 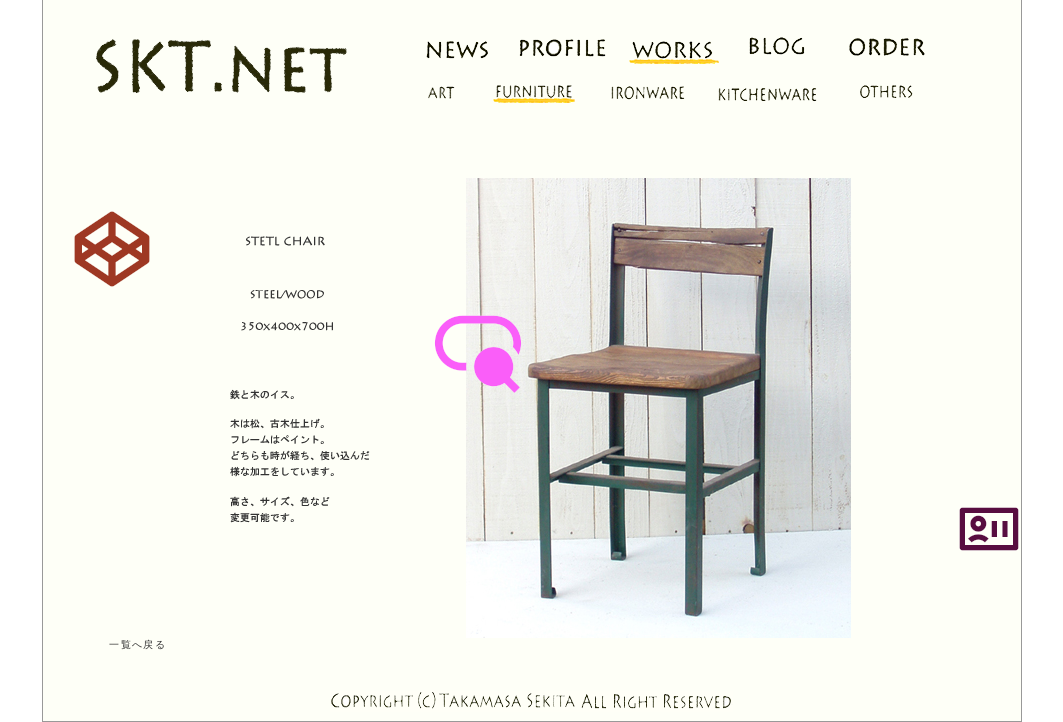 I want to click on pending pass or credential awaiting approval, so click(x=989, y=529).